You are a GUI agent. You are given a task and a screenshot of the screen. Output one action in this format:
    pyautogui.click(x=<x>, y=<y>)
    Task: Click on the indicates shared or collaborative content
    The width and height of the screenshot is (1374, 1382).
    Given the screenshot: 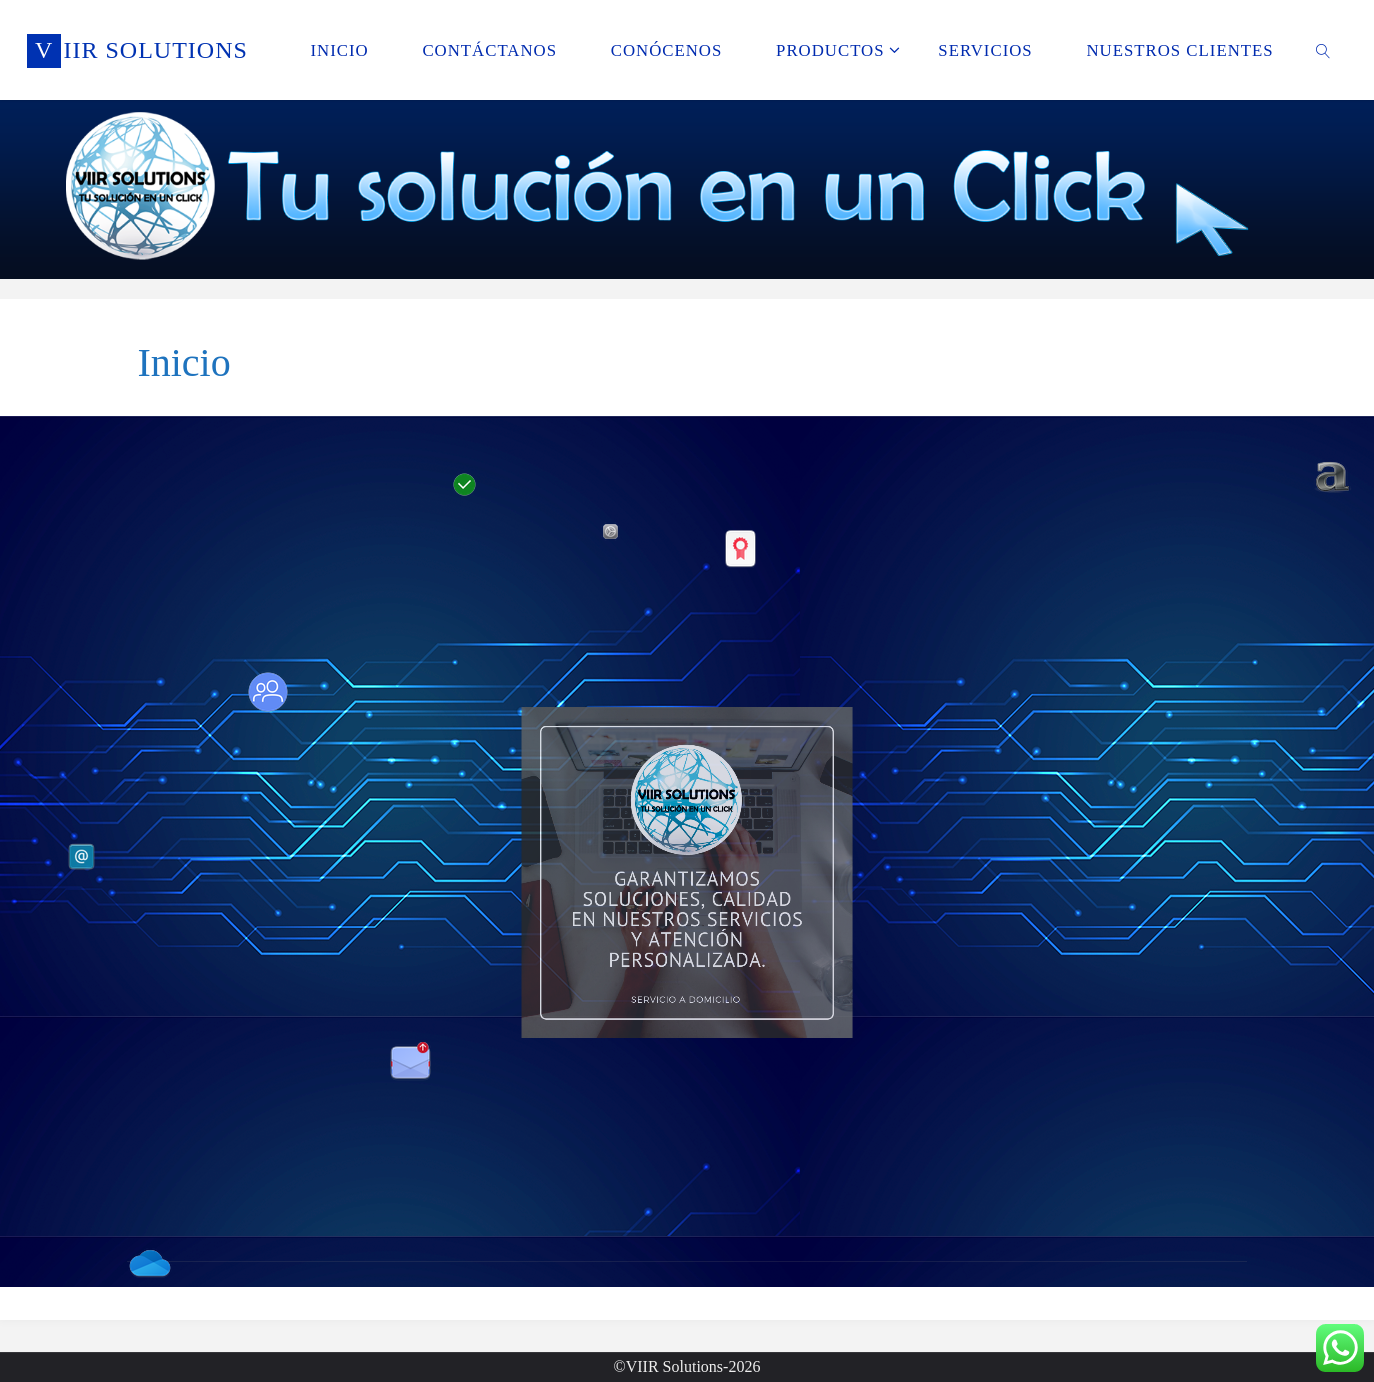 What is the action you would take?
    pyautogui.click(x=268, y=692)
    